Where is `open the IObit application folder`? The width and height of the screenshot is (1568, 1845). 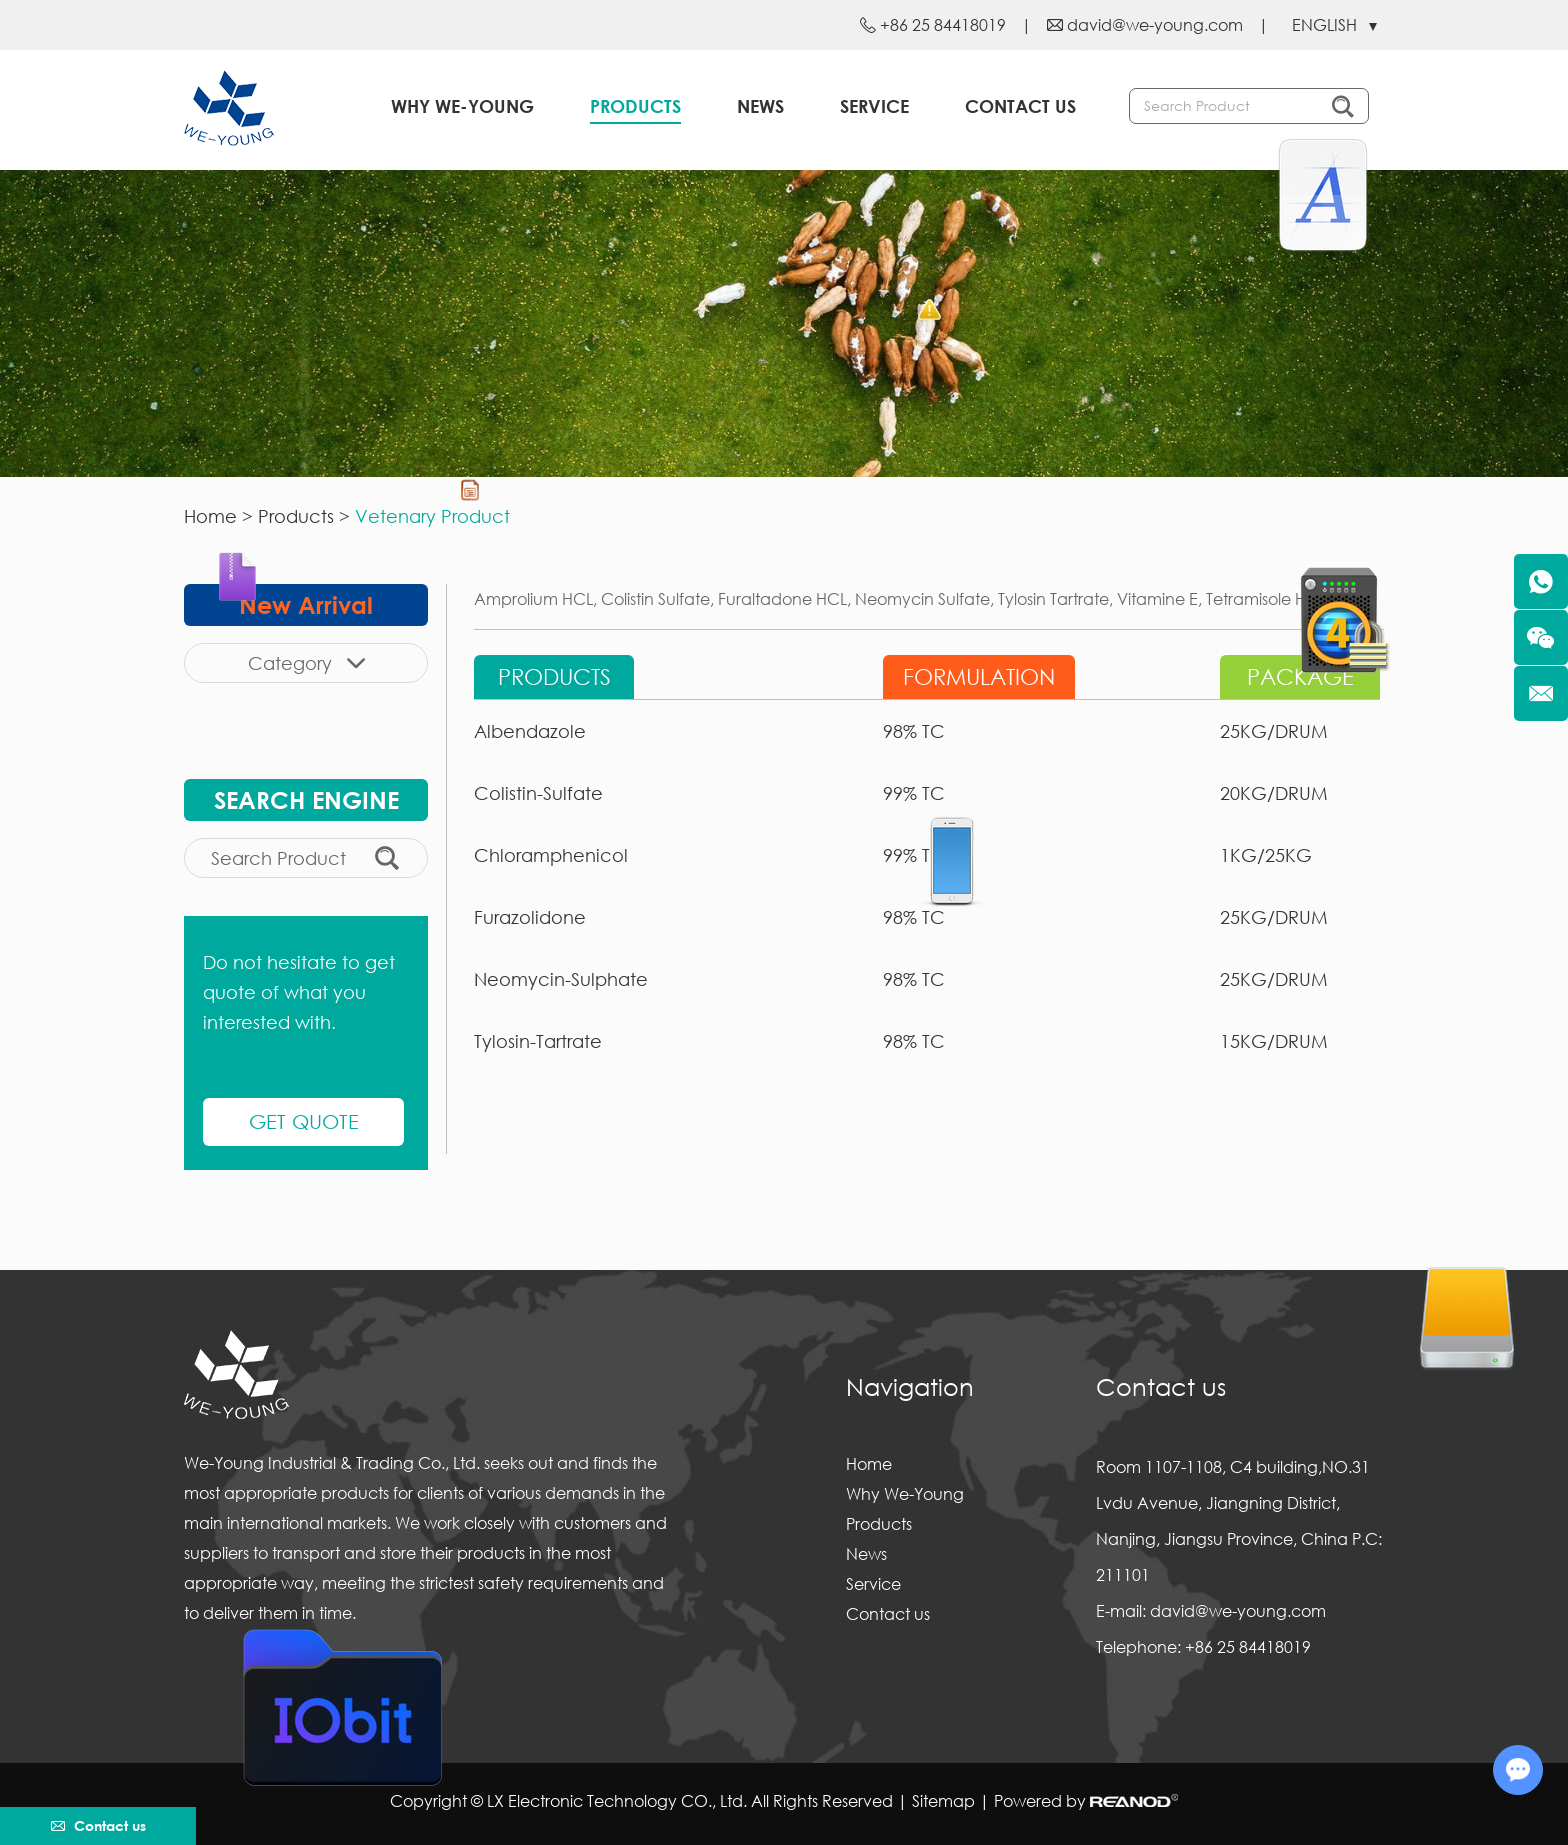 open the IObit application folder is located at coordinates (342, 1713).